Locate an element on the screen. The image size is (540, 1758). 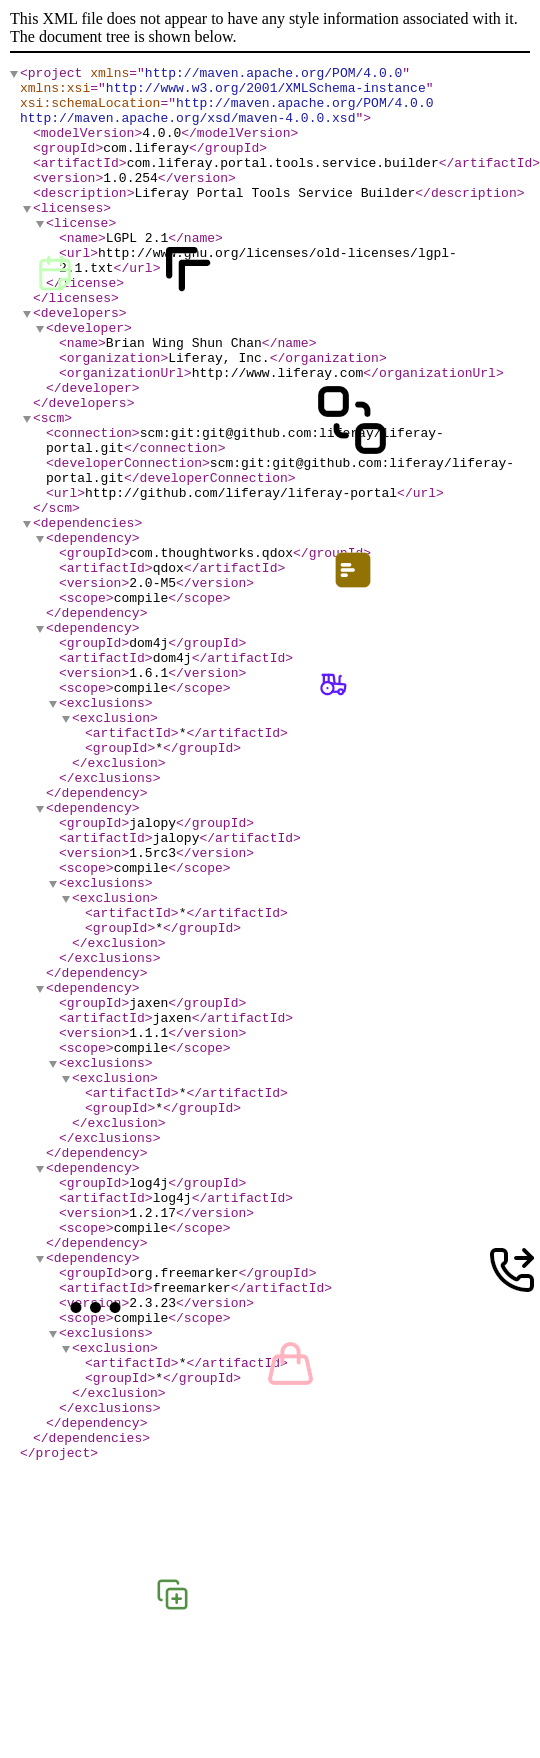
send selected object to back of layer stack is located at coordinates (352, 420).